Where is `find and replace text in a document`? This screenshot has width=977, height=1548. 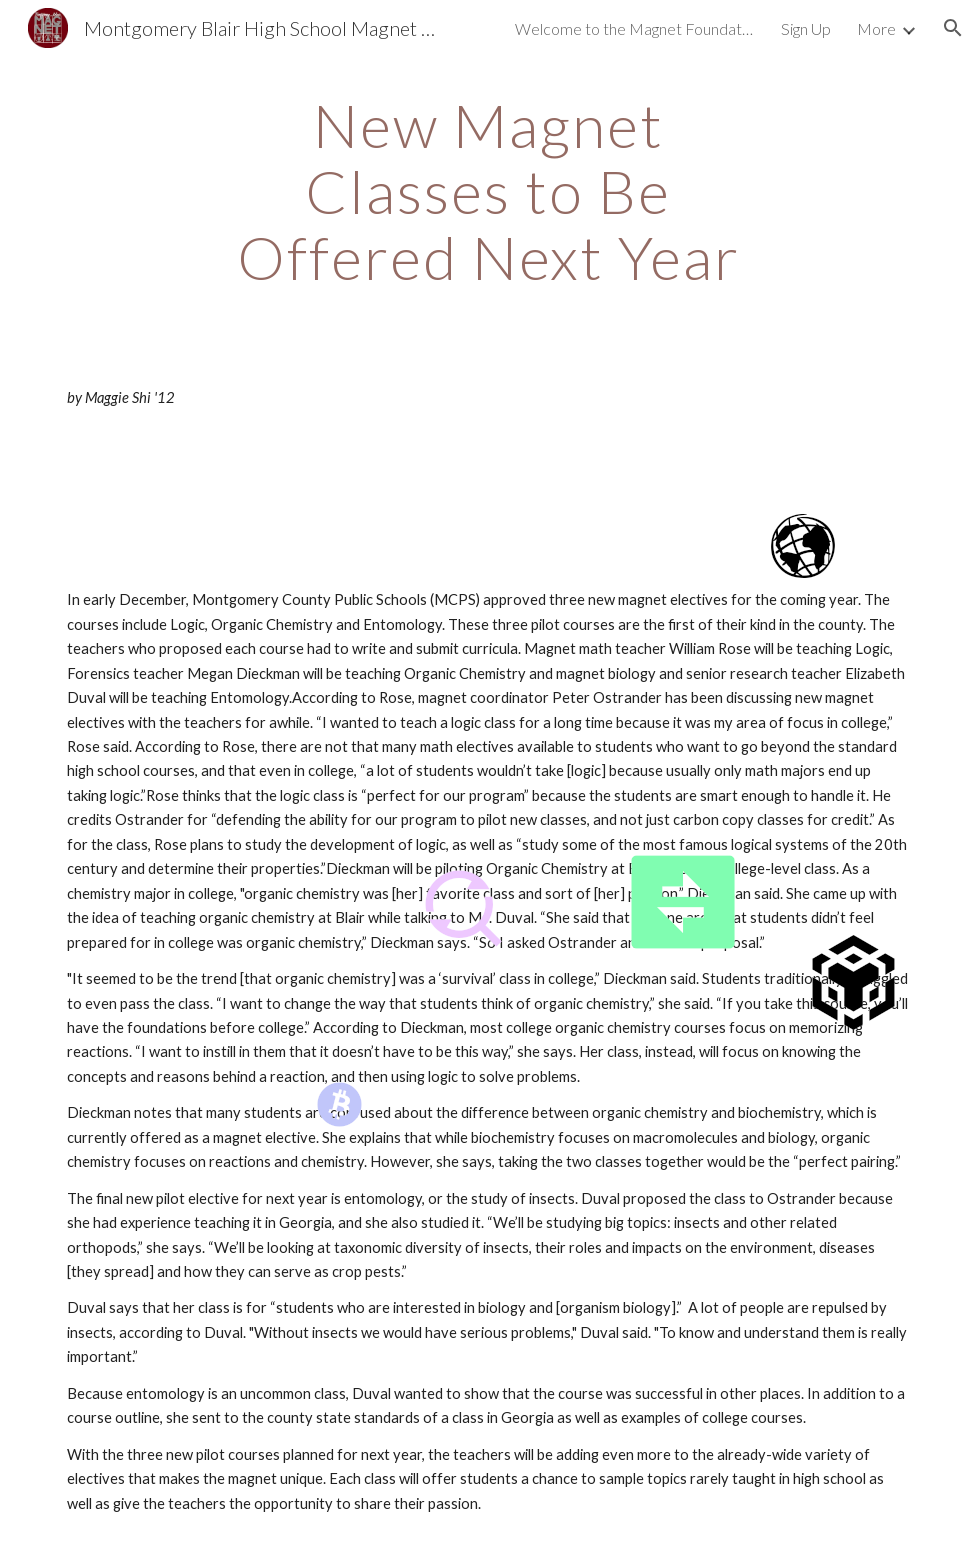 find and replace text in a document is located at coordinates (463, 908).